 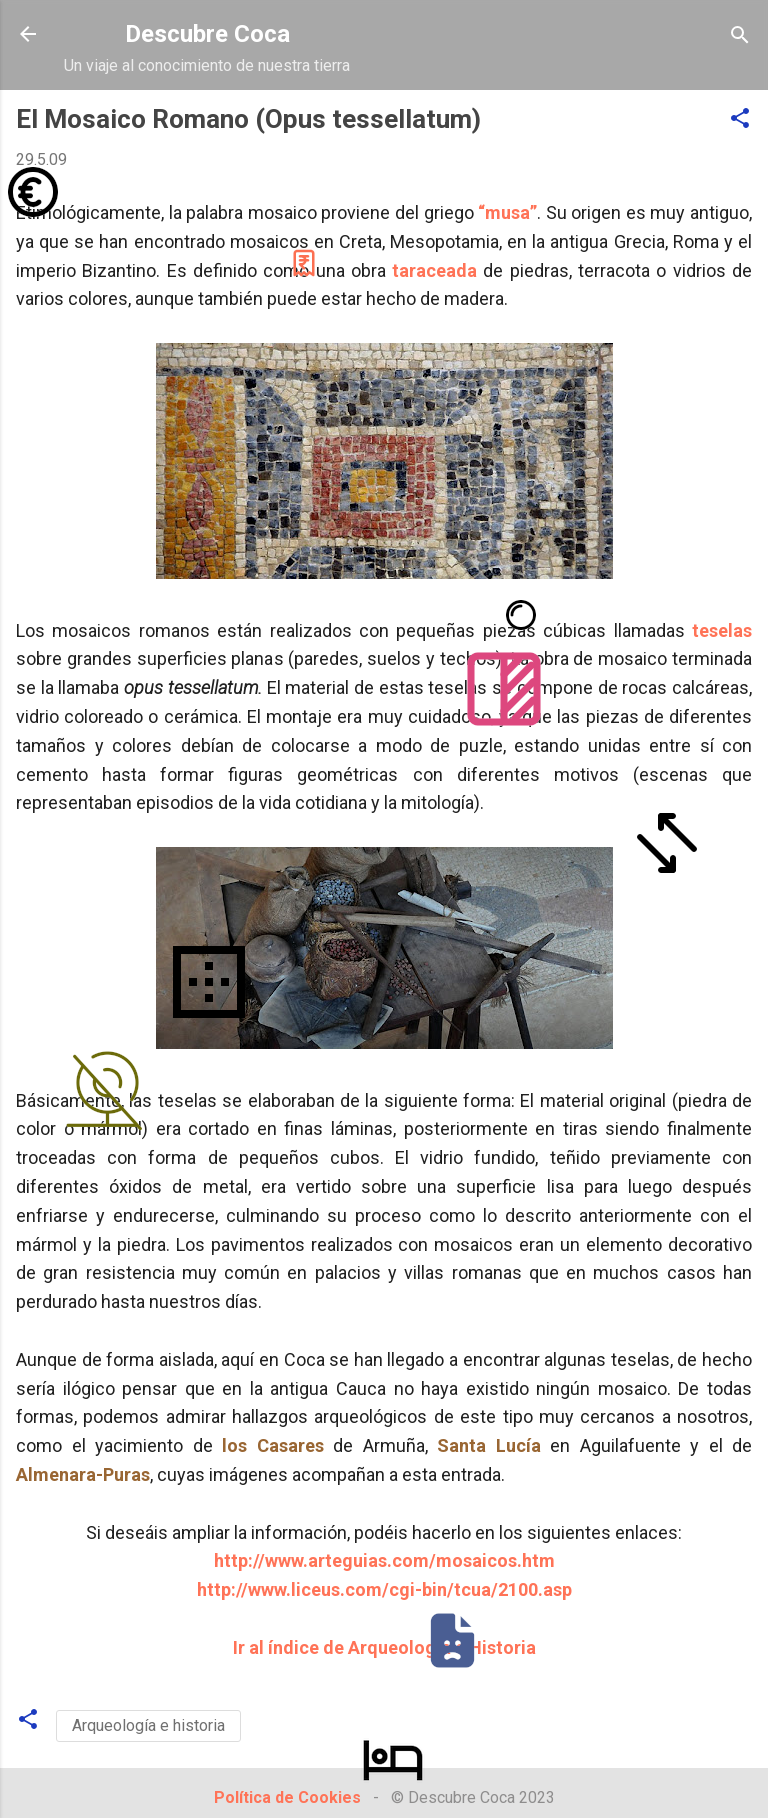 I want to click on indicates a file error or problem, so click(x=452, y=1640).